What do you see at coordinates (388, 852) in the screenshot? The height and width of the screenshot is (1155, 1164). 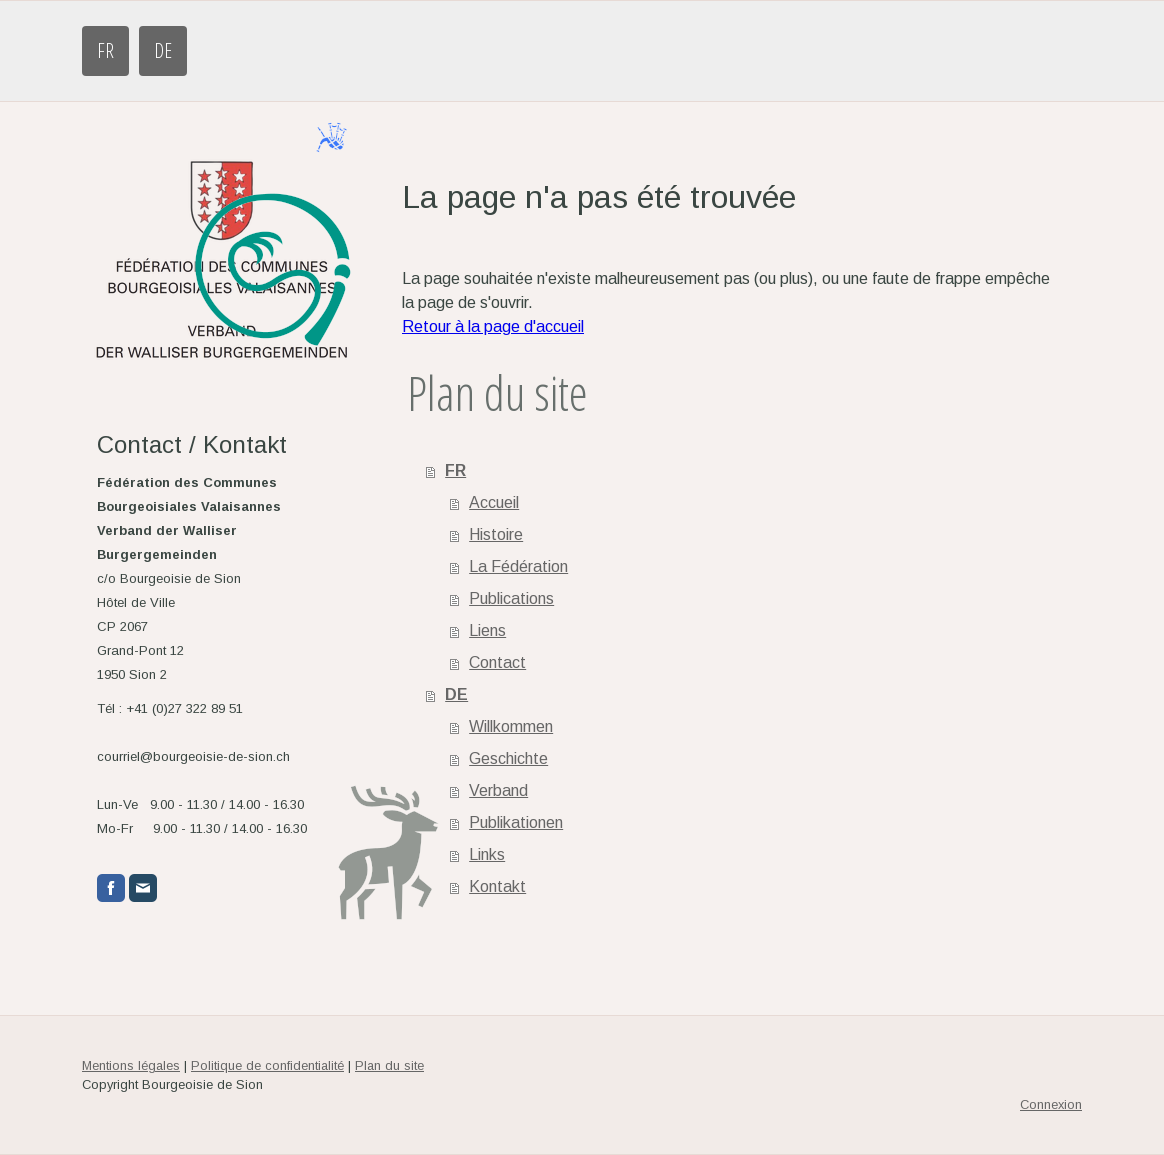 I see `wildlife or nature category indicator` at bounding box center [388, 852].